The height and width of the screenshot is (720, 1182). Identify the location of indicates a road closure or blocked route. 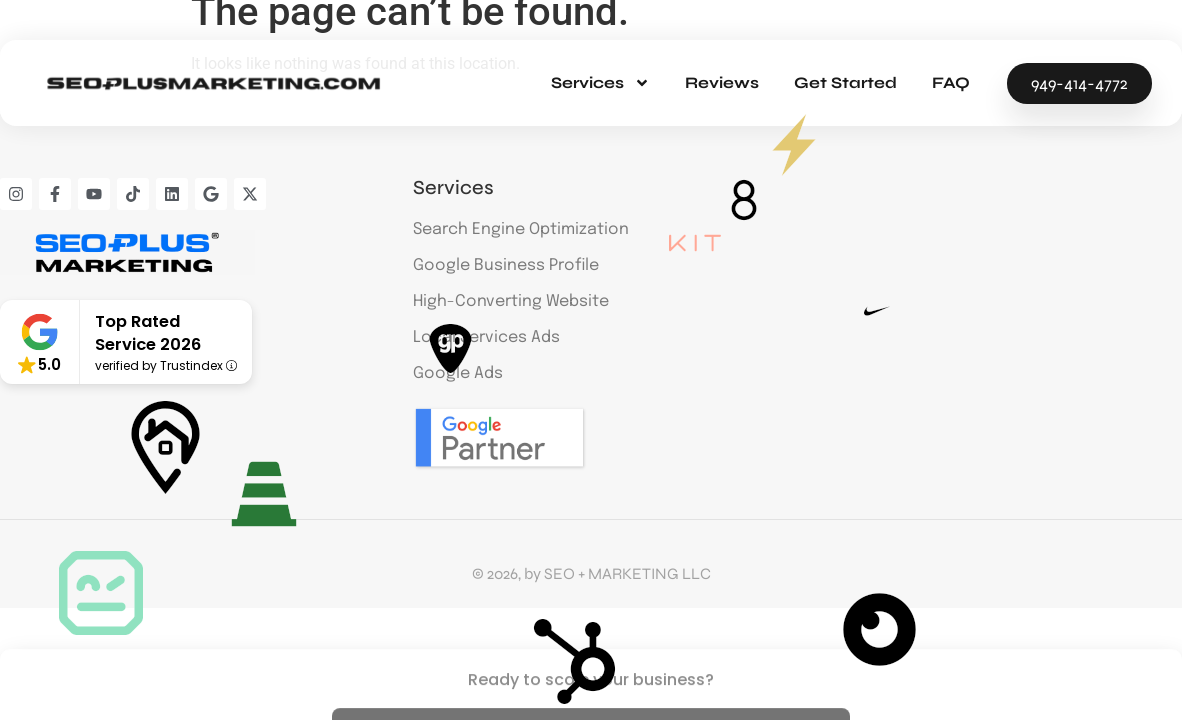
(264, 494).